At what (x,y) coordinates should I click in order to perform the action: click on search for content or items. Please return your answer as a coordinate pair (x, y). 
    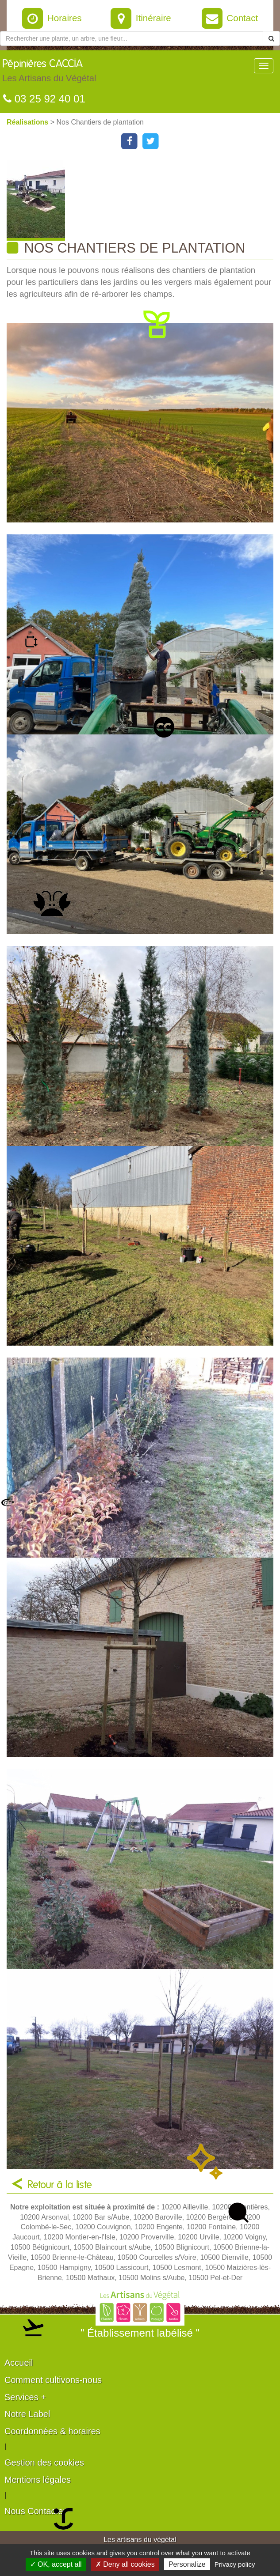
    Looking at the image, I should click on (238, 2213).